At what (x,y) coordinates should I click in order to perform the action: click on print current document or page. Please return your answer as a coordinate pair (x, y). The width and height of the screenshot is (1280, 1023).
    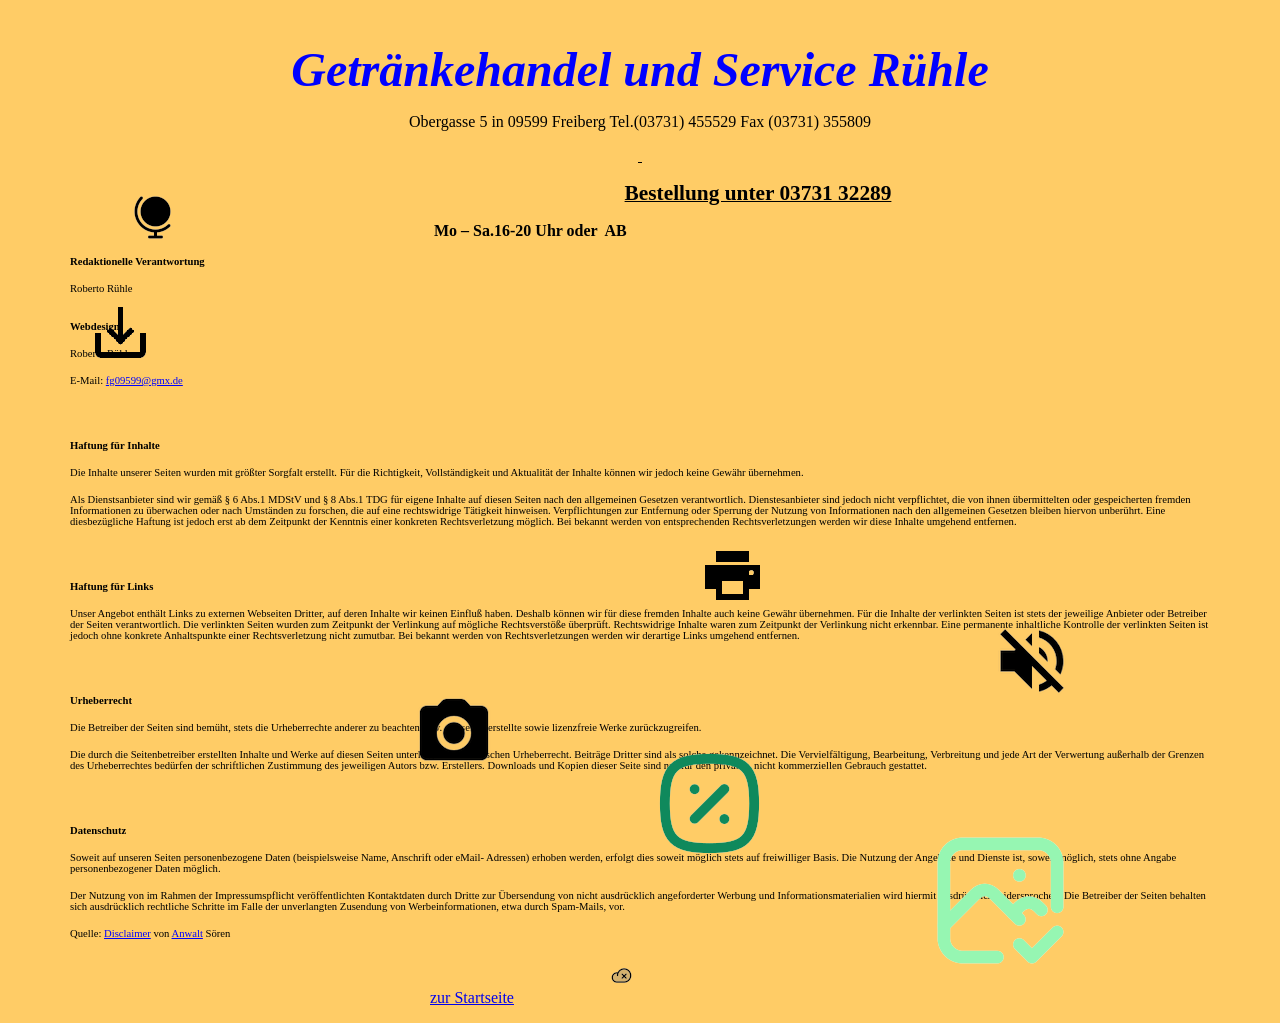
    Looking at the image, I should click on (732, 575).